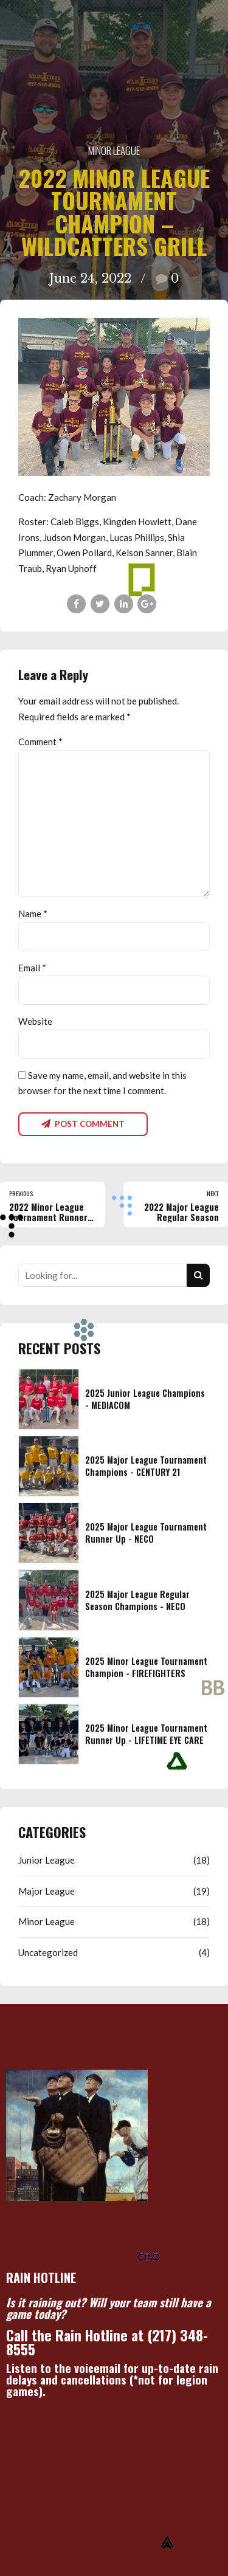 Image resolution: width=228 pixels, height=2576 pixels. What do you see at coordinates (142, 580) in the screenshot?
I see `pagekit CMS logo` at bounding box center [142, 580].